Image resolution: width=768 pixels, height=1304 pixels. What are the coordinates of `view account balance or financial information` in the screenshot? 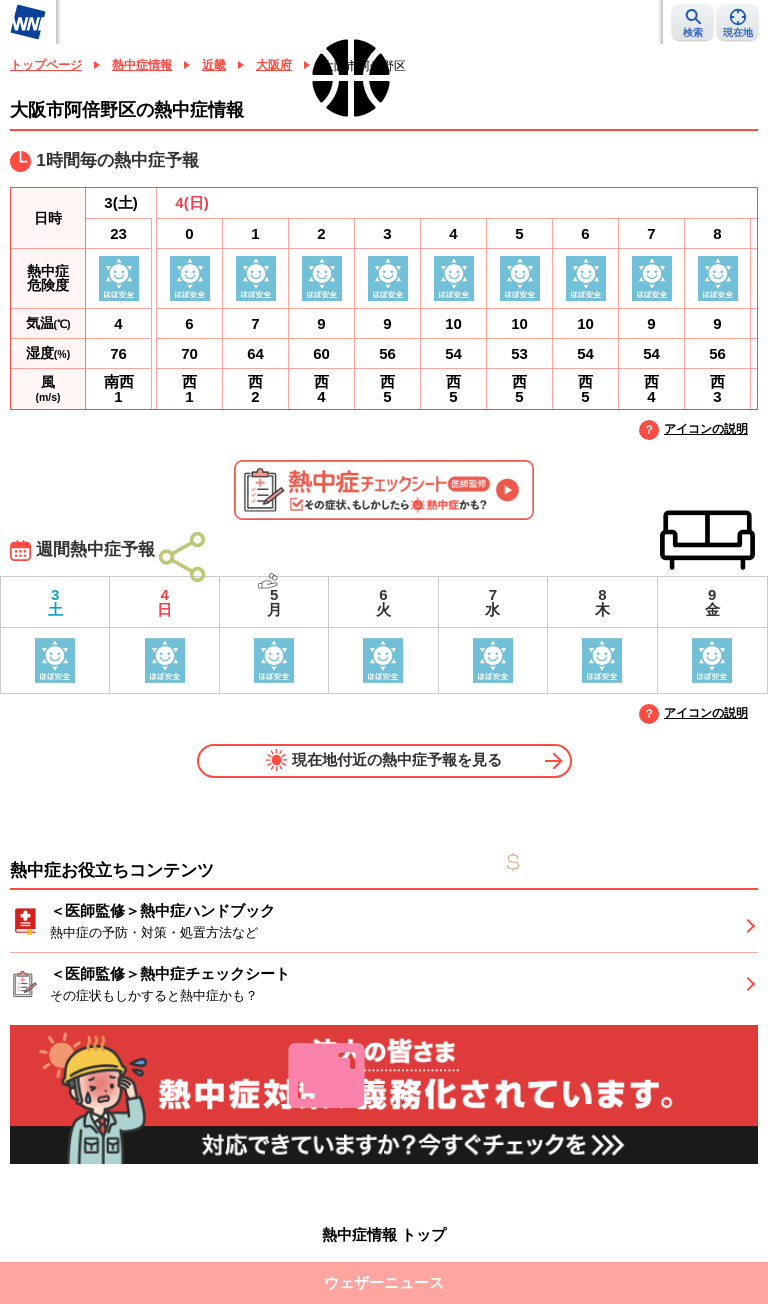 It's located at (513, 862).